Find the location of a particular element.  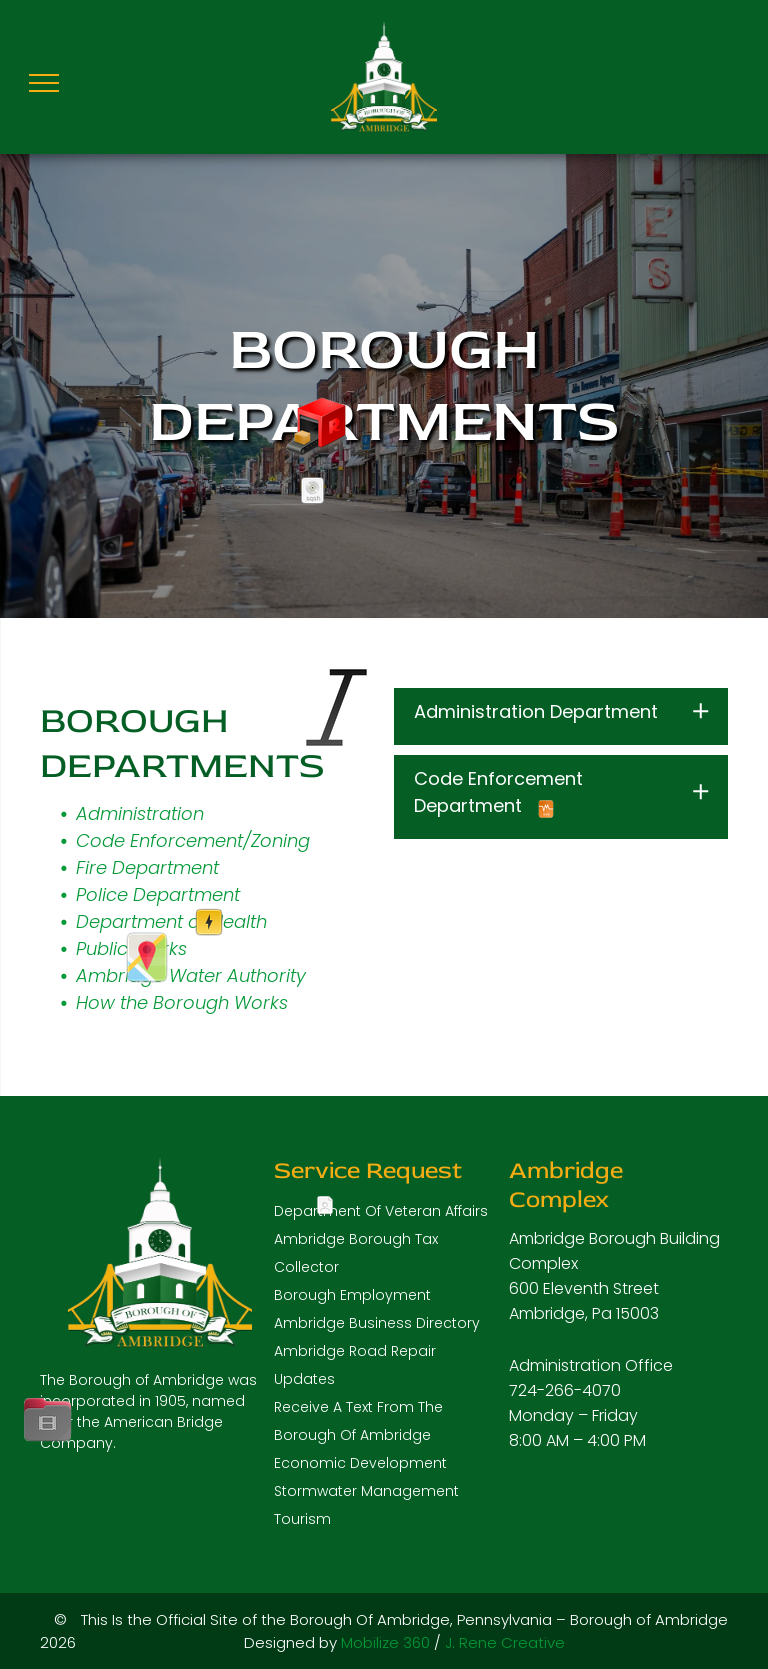

indicates a software package repository is located at coordinates (316, 427).